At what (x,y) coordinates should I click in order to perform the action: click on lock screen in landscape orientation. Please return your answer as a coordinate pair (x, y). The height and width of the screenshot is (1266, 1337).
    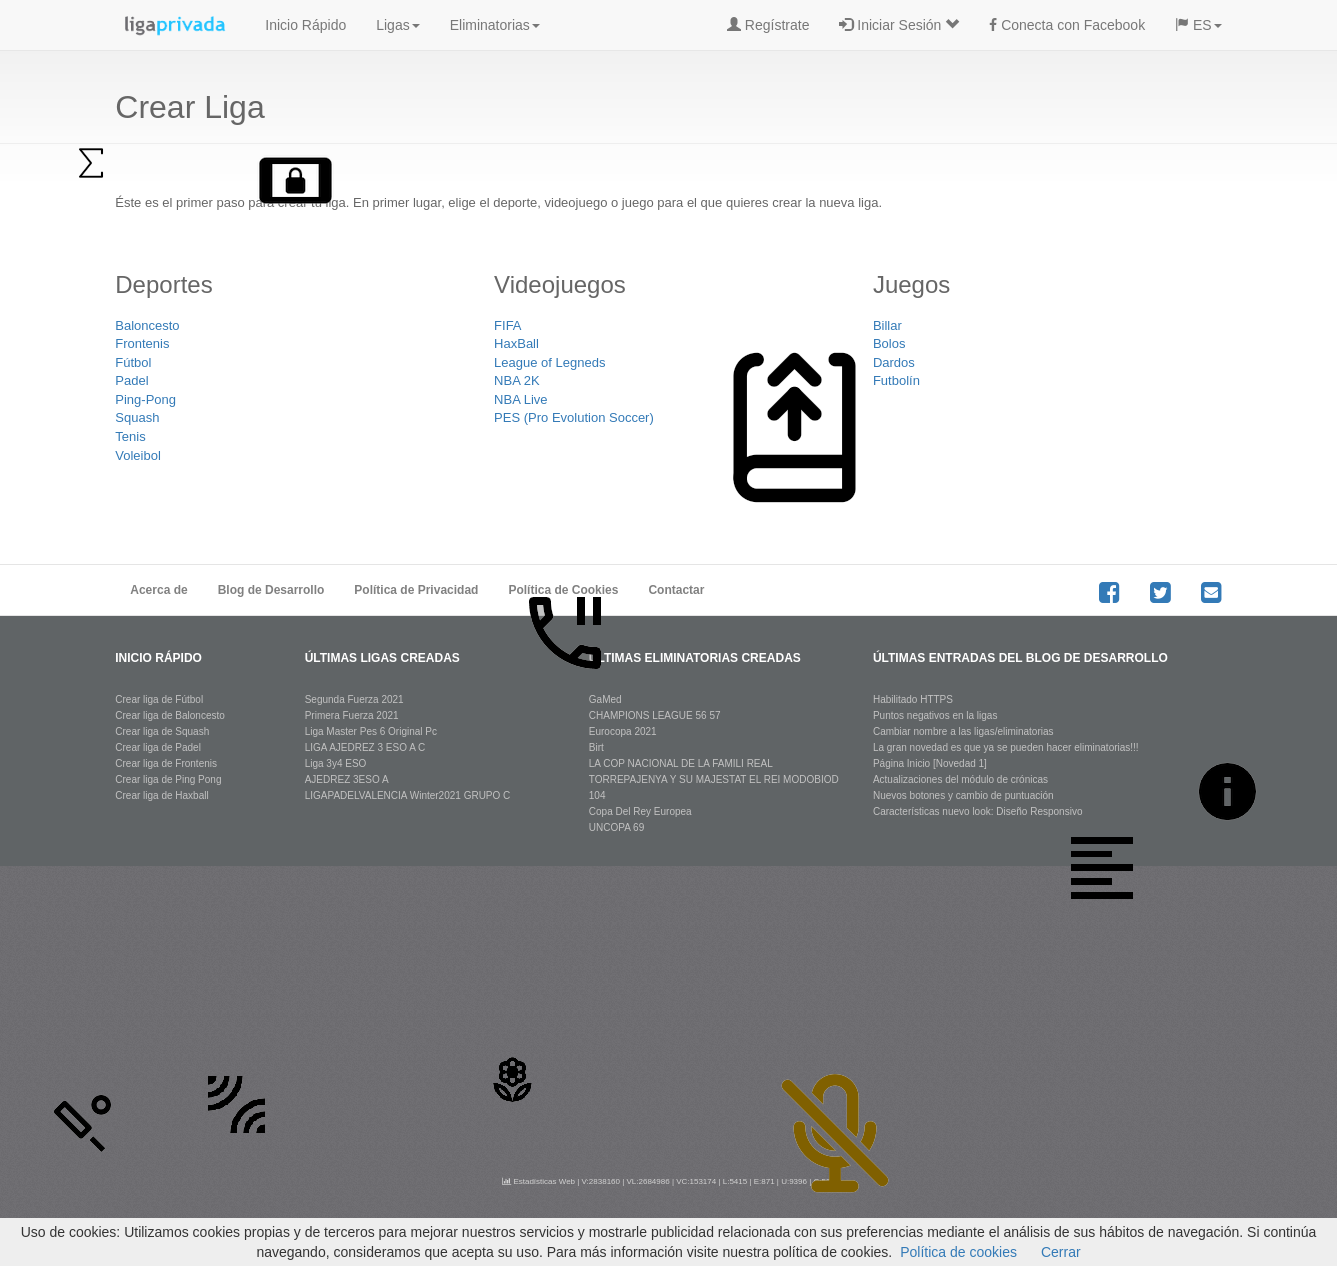
    Looking at the image, I should click on (295, 180).